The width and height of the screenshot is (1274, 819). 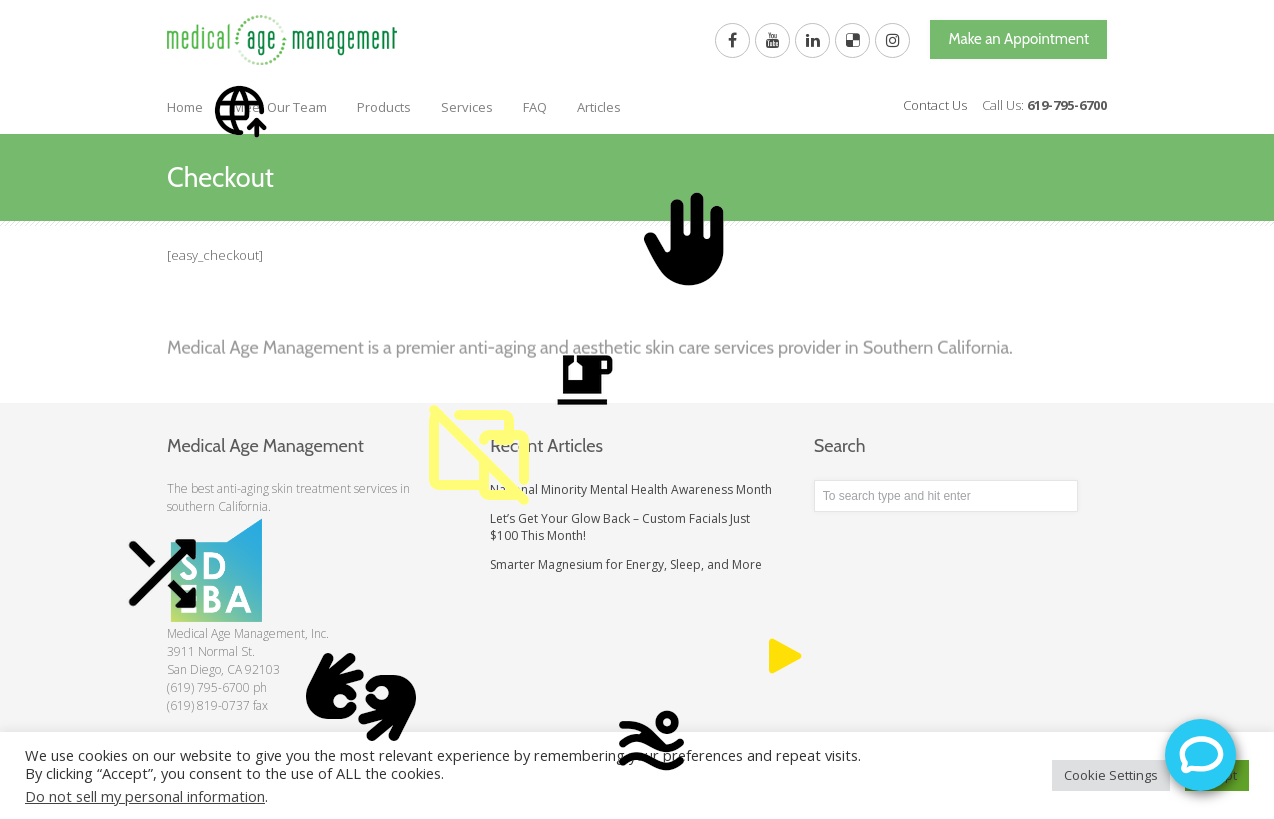 What do you see at coordinates (361, 697) in the screenshot?
I see `enable sign language interpretation` at bounding box center [361, 697].